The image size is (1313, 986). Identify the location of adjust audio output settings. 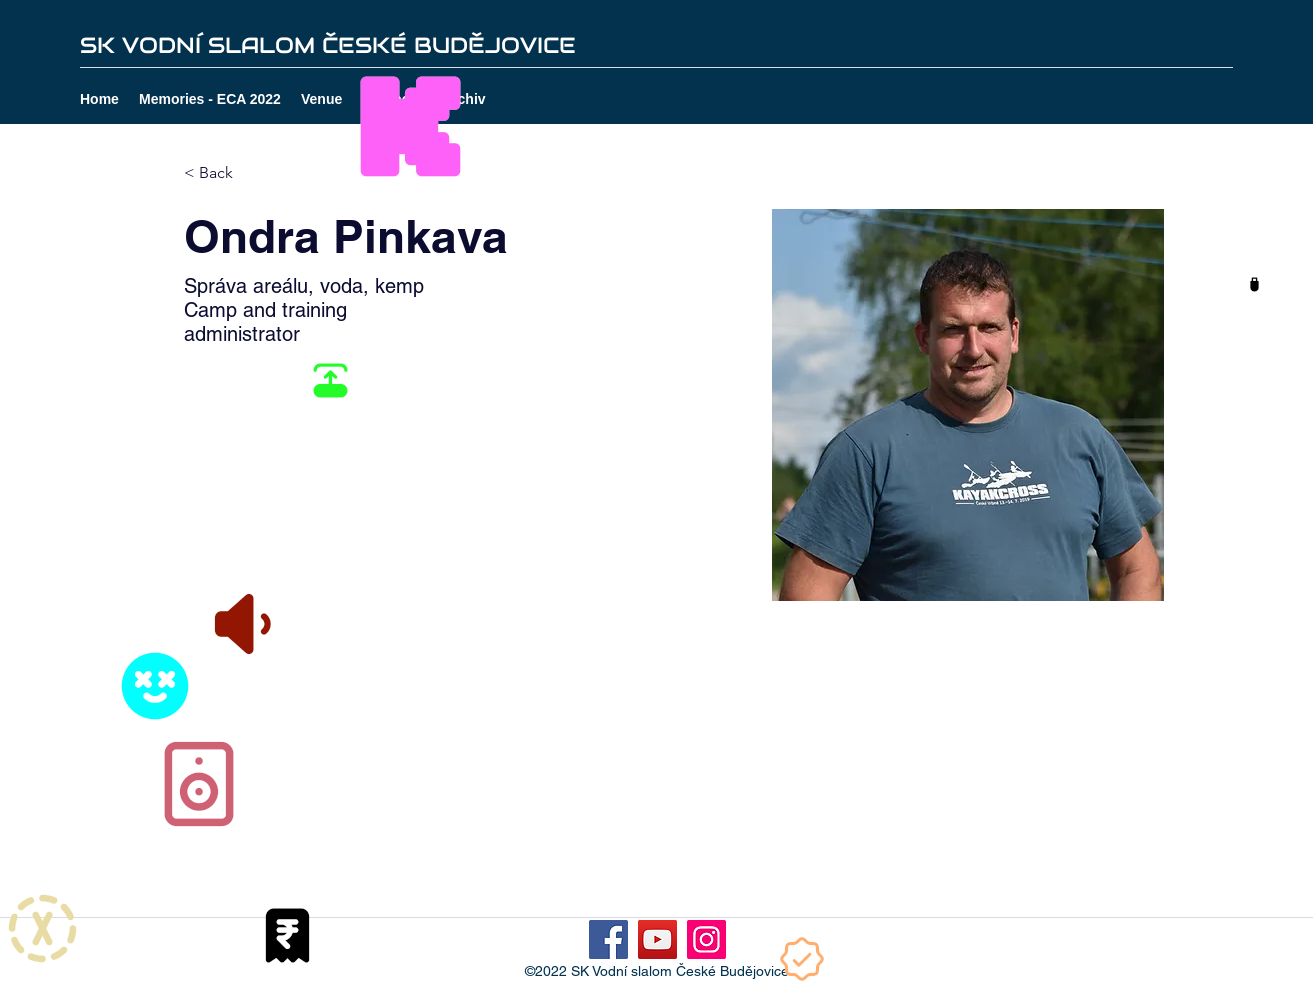
(199, 784).